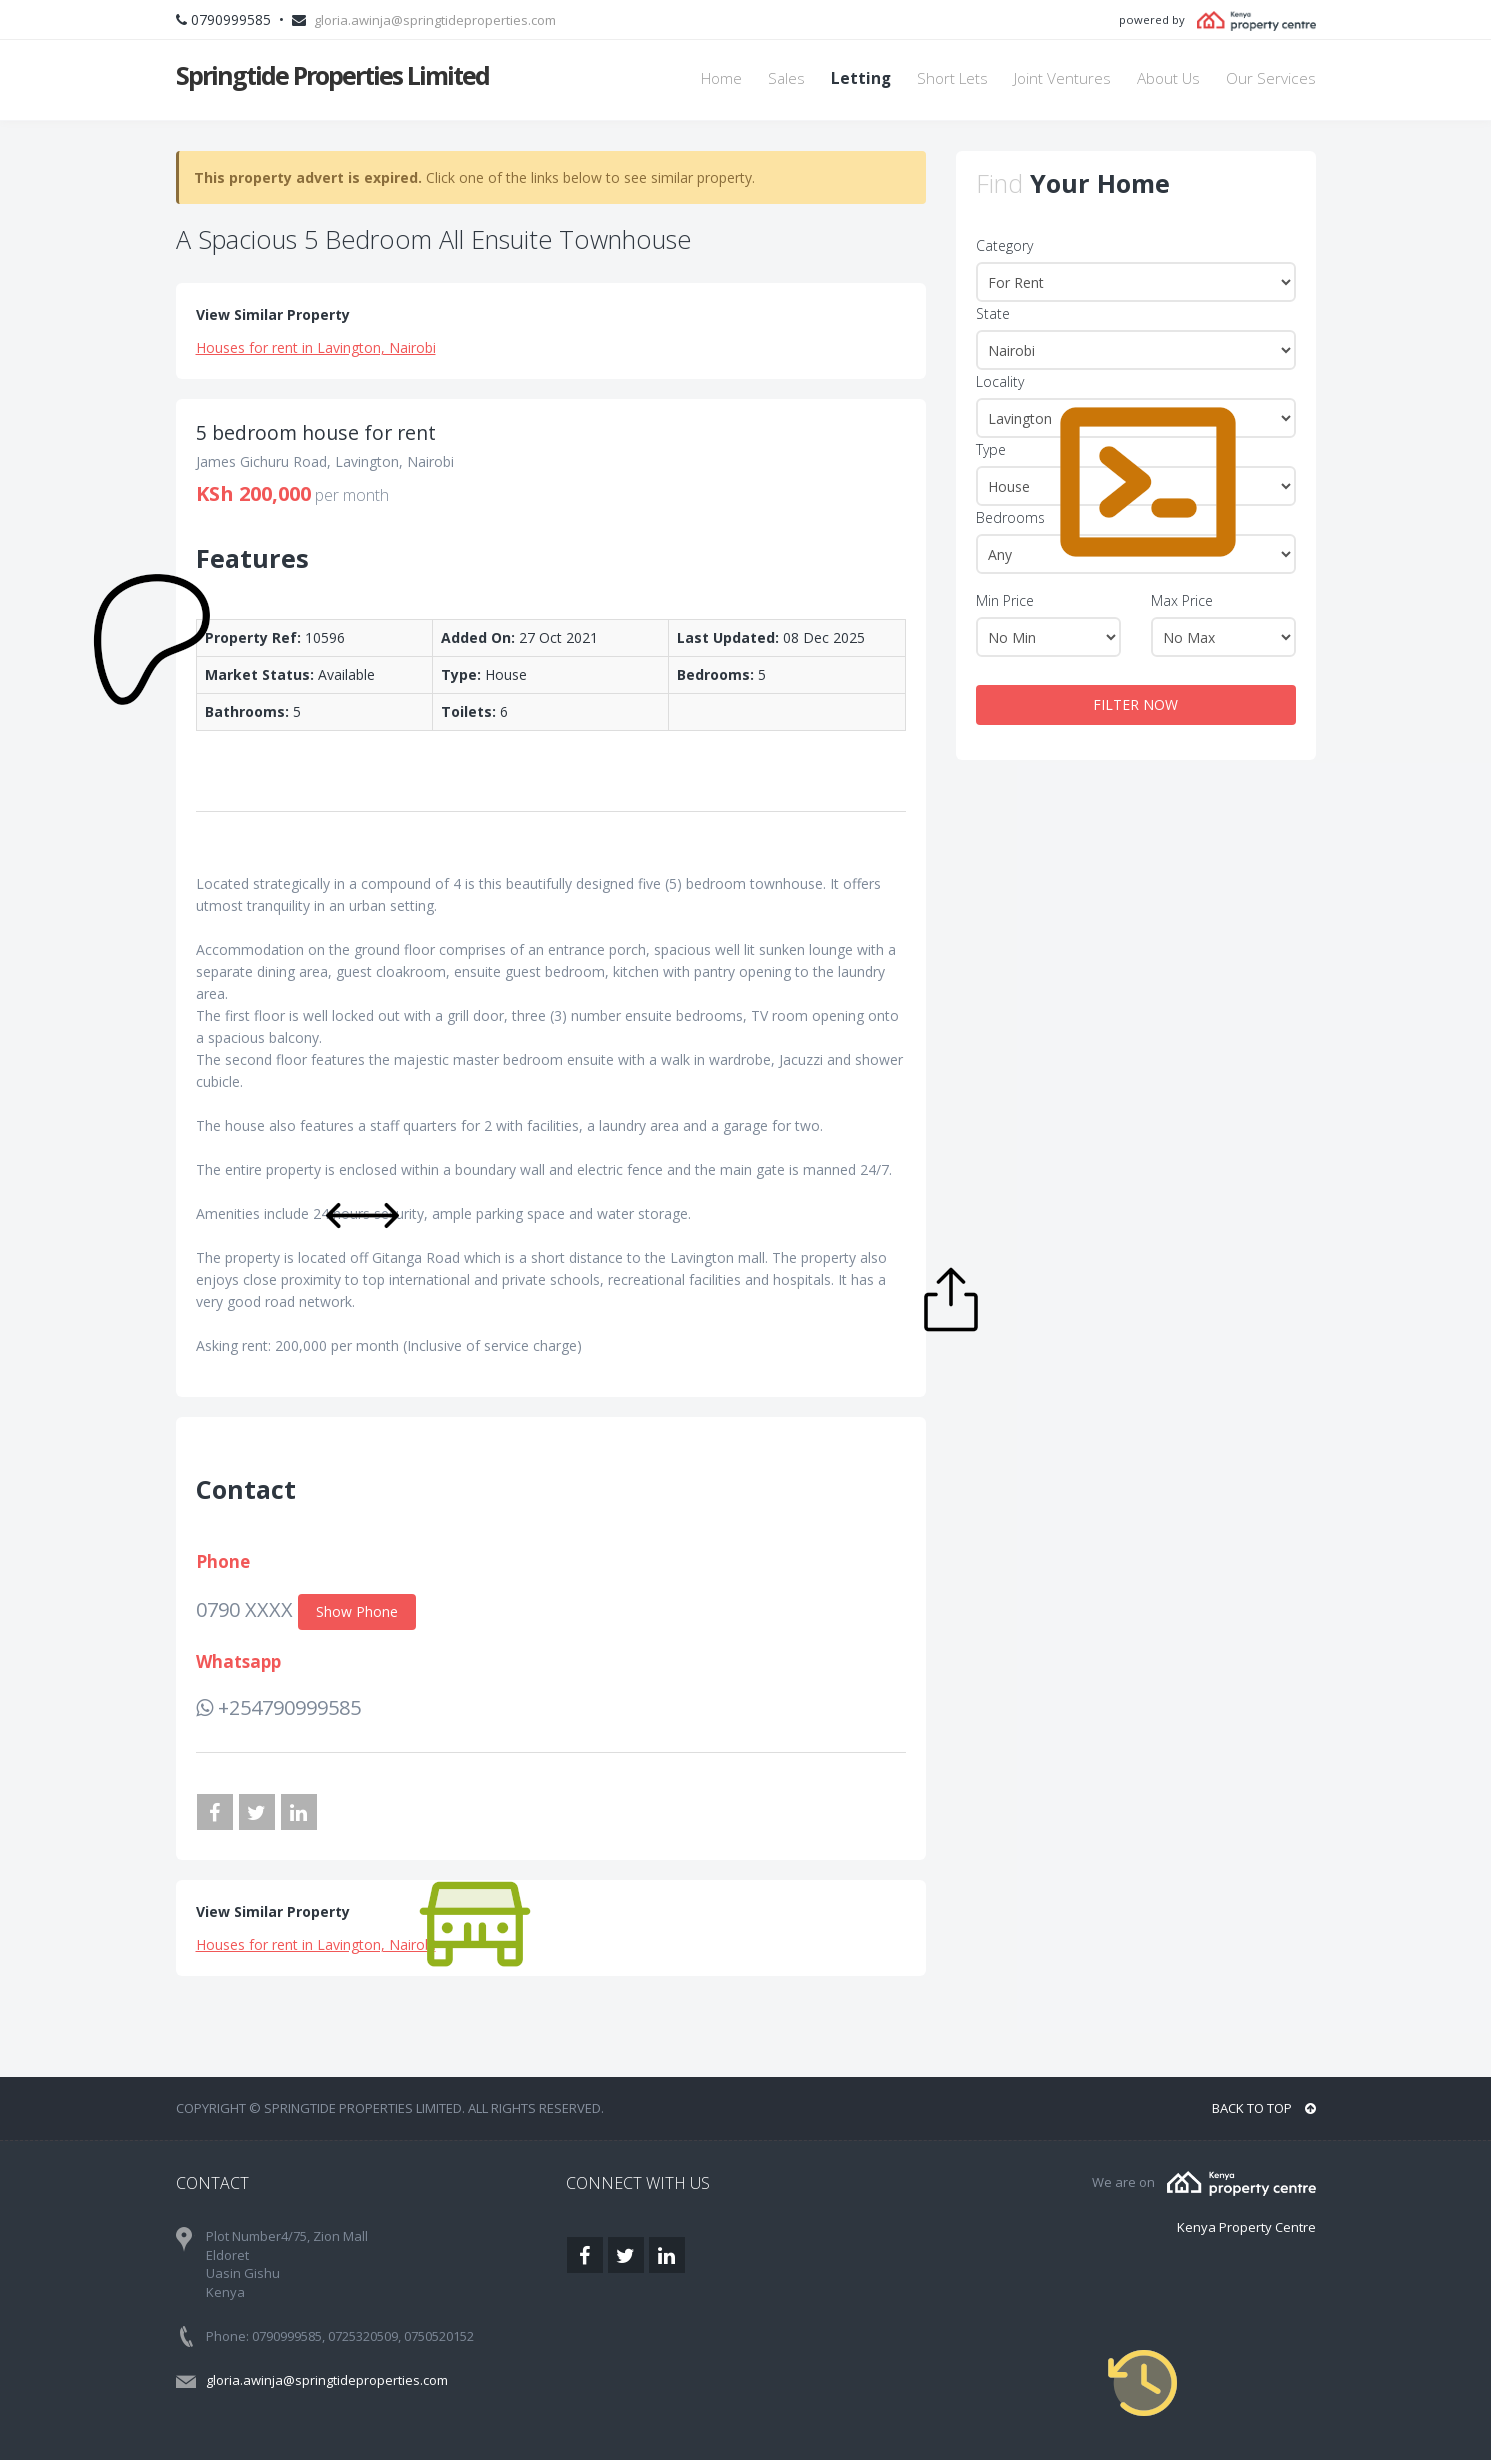 This screenshot has width=1491, height=2460. I want to click on link to patreon profile or page, so click(147, 637).